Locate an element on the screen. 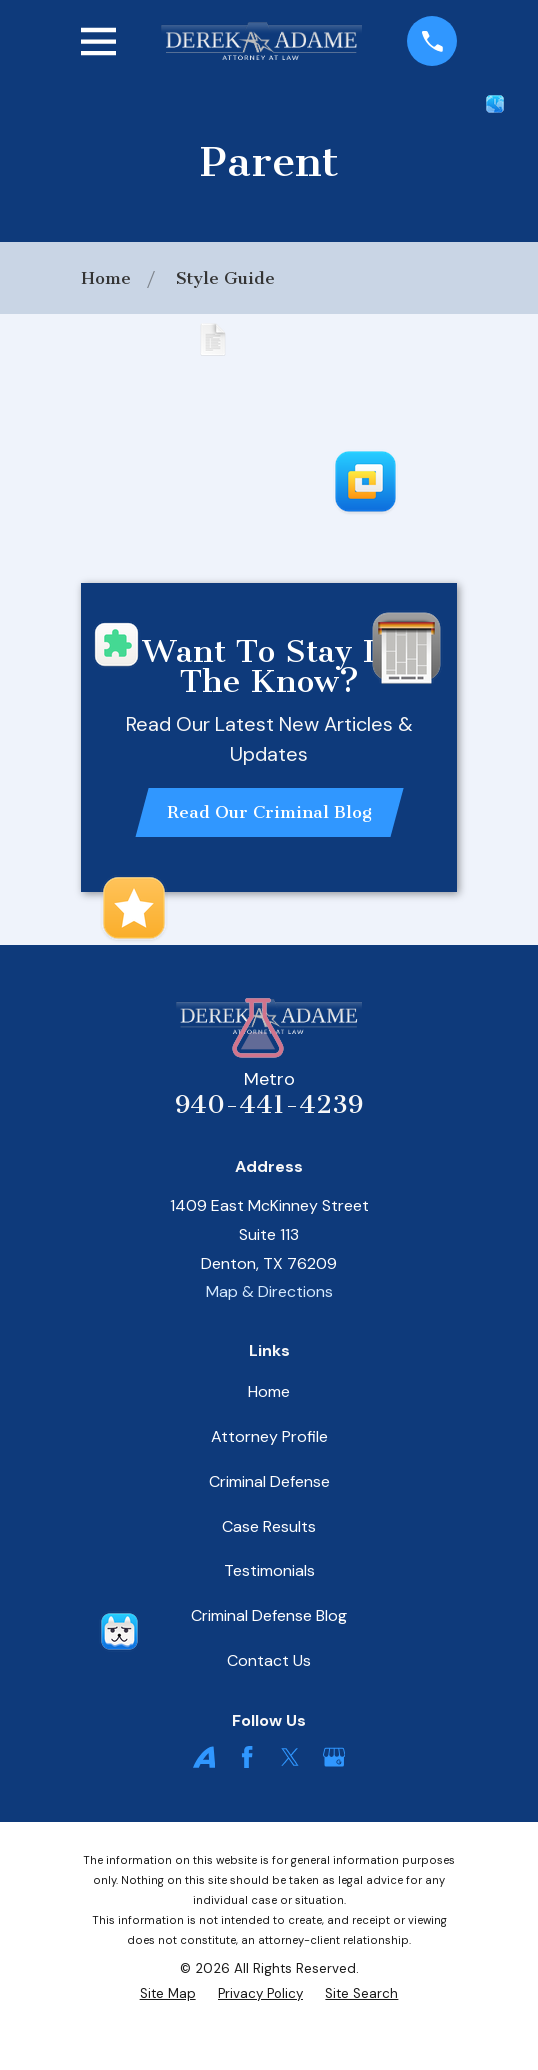 Image resolution: width=538 pixels, height=2070 pixels. open Alpaca AI chat application is located at coordinates (119, 1631).